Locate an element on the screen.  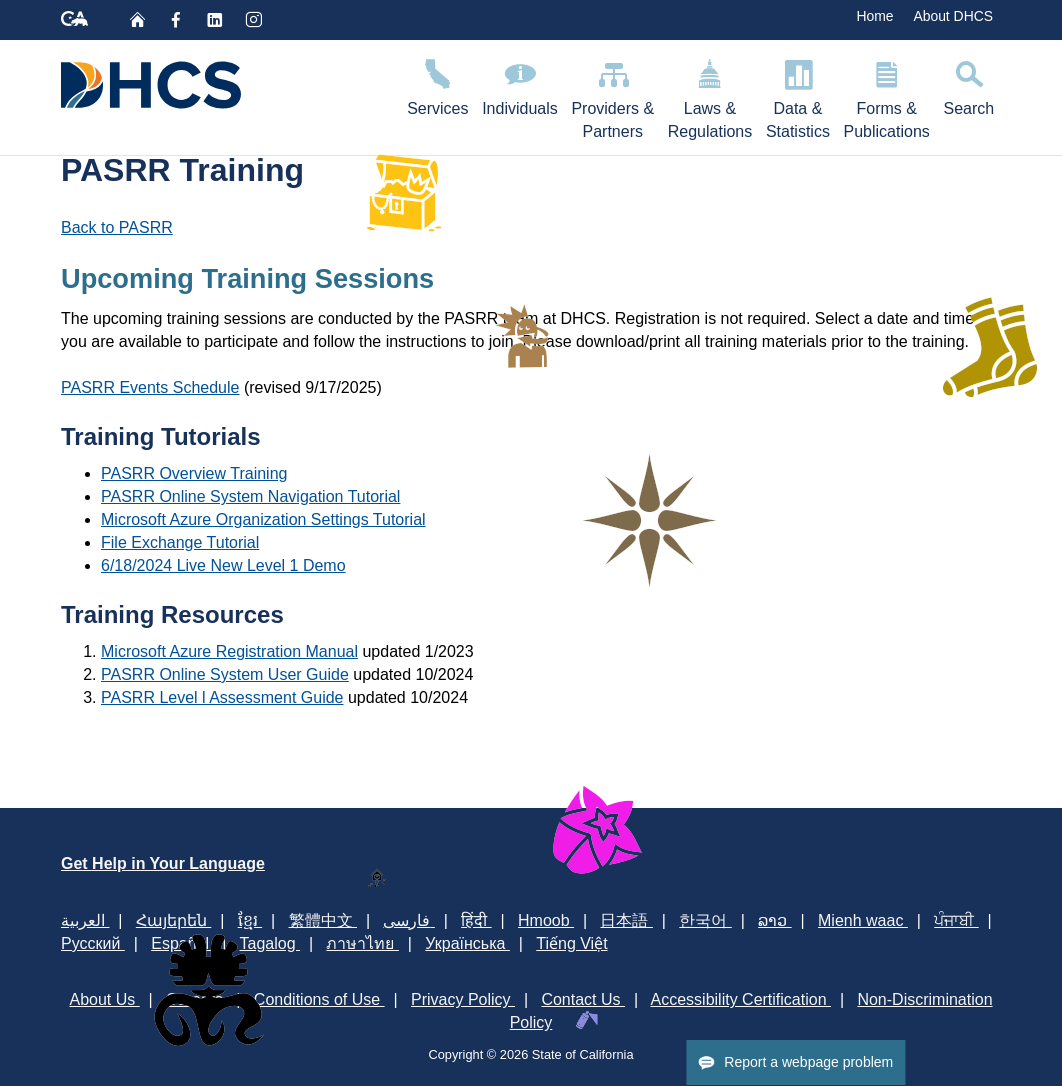
browse socks or hosiery products is located at coordinates (990, 347).